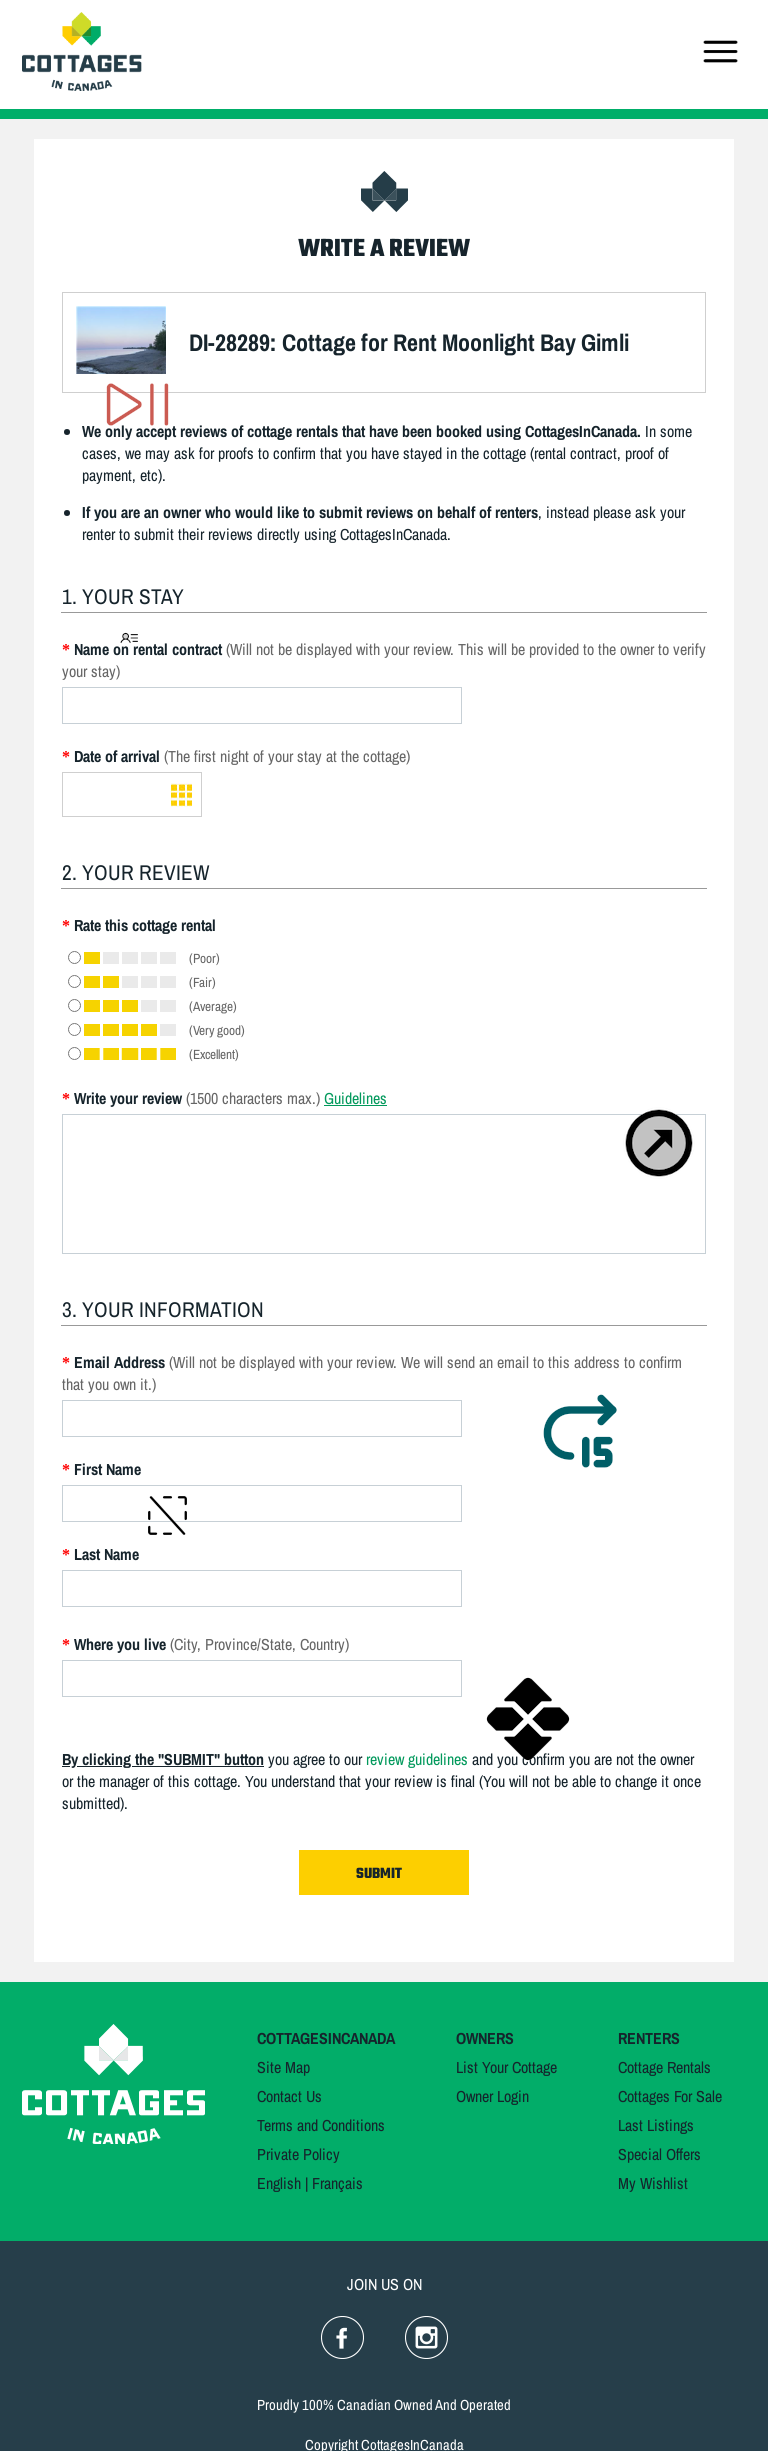 This screenshot has height=2451, width=768. Describe the element at coordinates (659, 1143) in the screenshot. I see `open link in new tab or window` at that location.